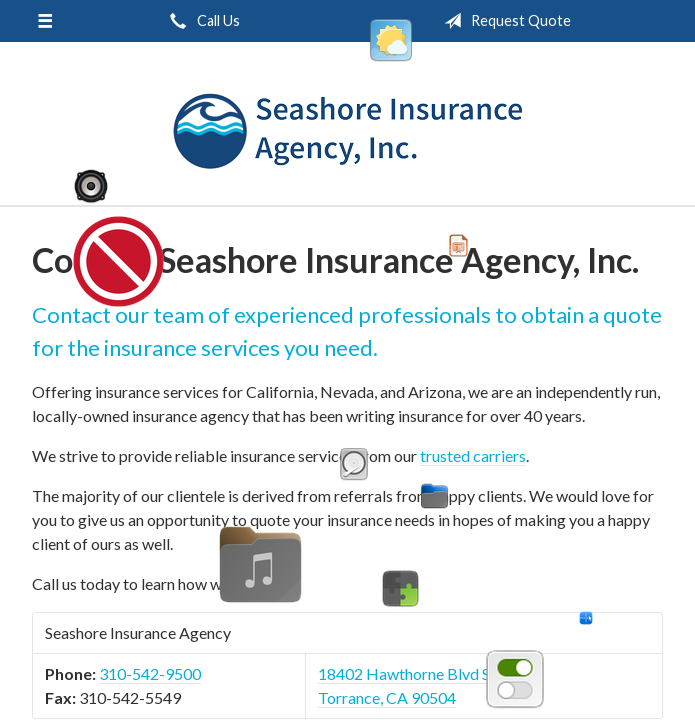  Describe the element at coordinates (354, 464) in the screenshot. I see `open gnome disks utility` at that location.